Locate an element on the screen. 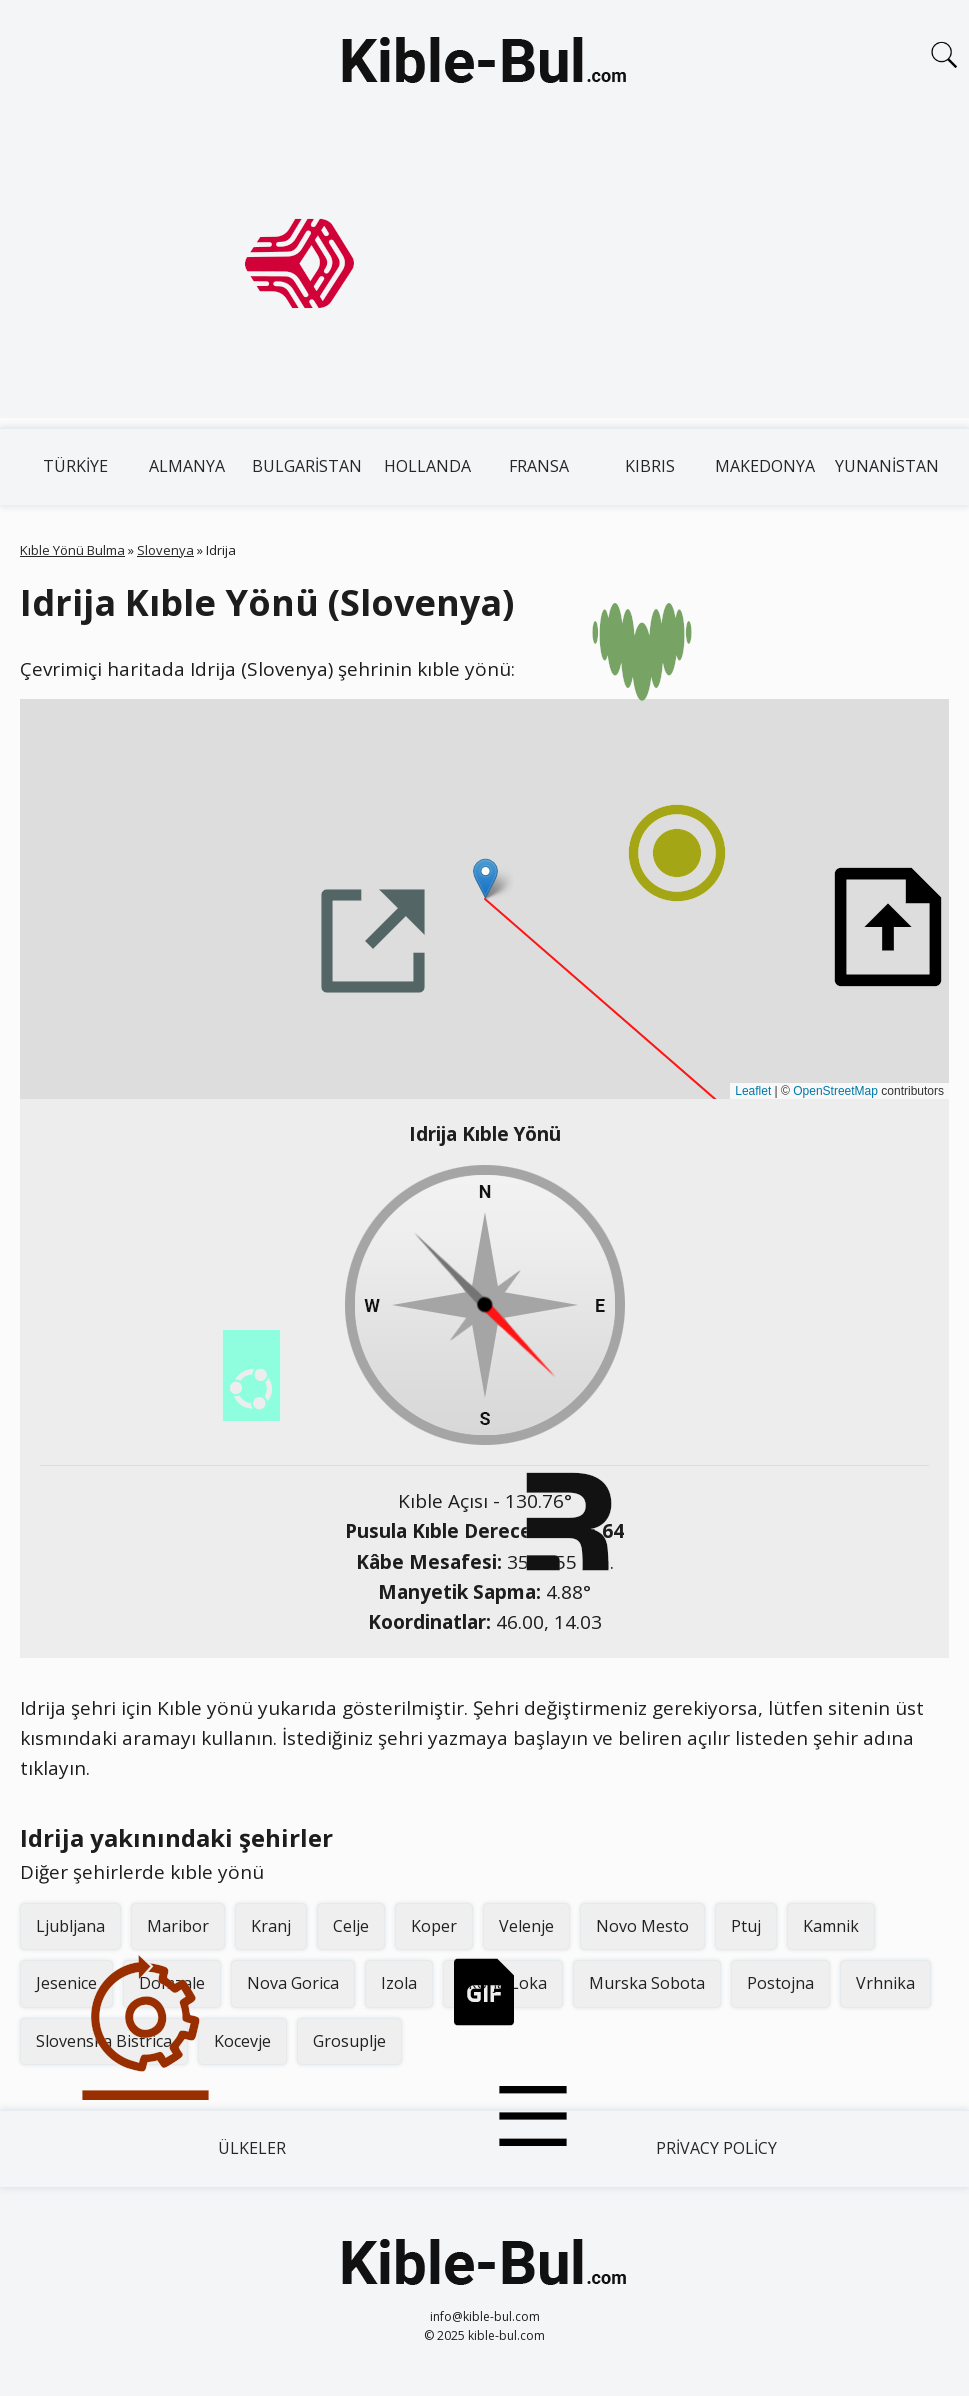  upload a file or document is located at coordinates (888, 927).